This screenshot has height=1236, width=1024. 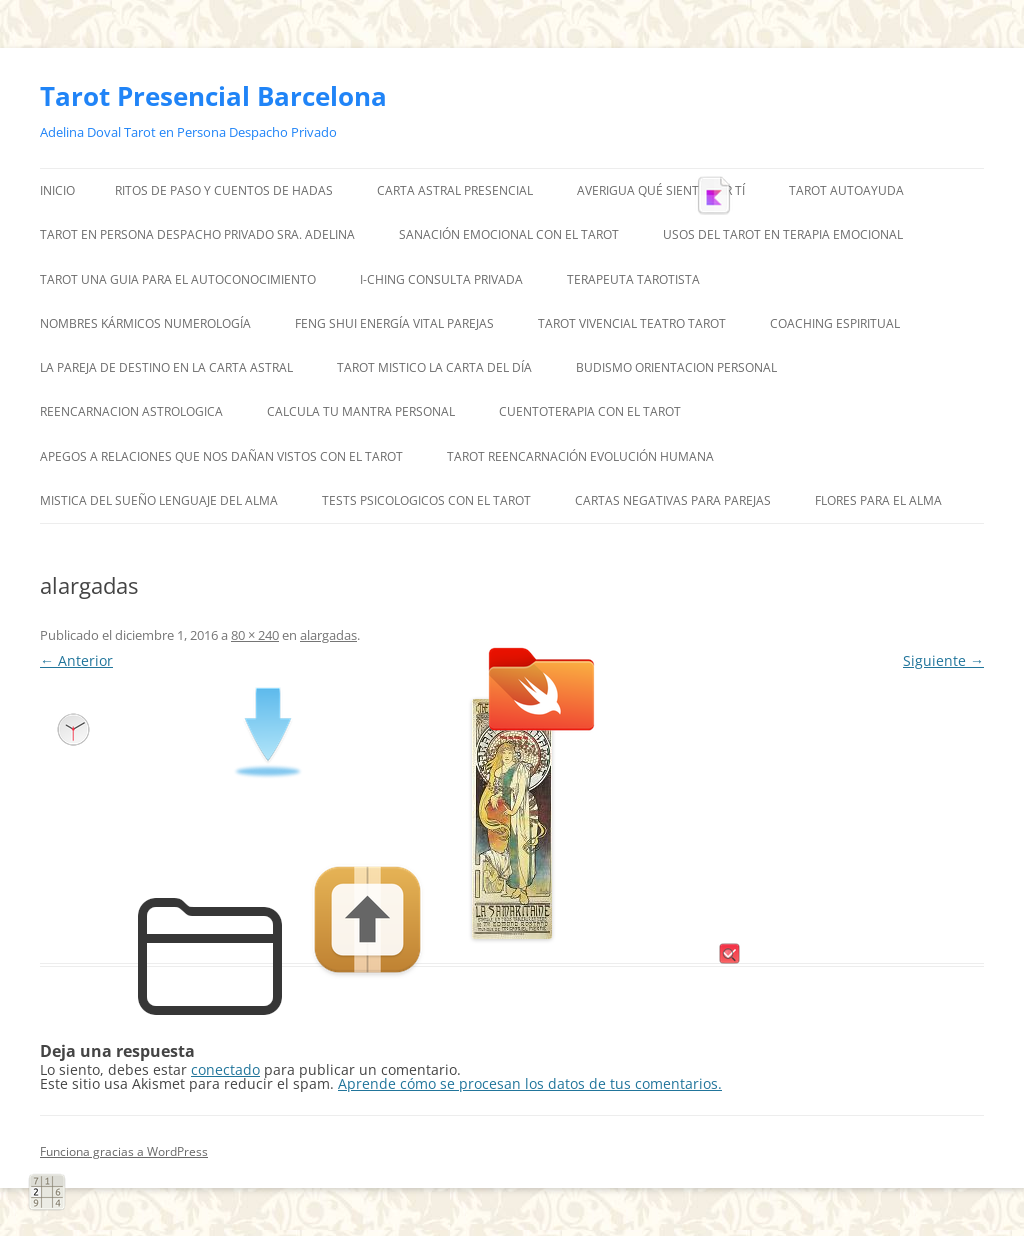 What do you see at coordinates (729, 953) in the screenshot?
I see `open dconf editor settings application` at bounding box center [729, 953].